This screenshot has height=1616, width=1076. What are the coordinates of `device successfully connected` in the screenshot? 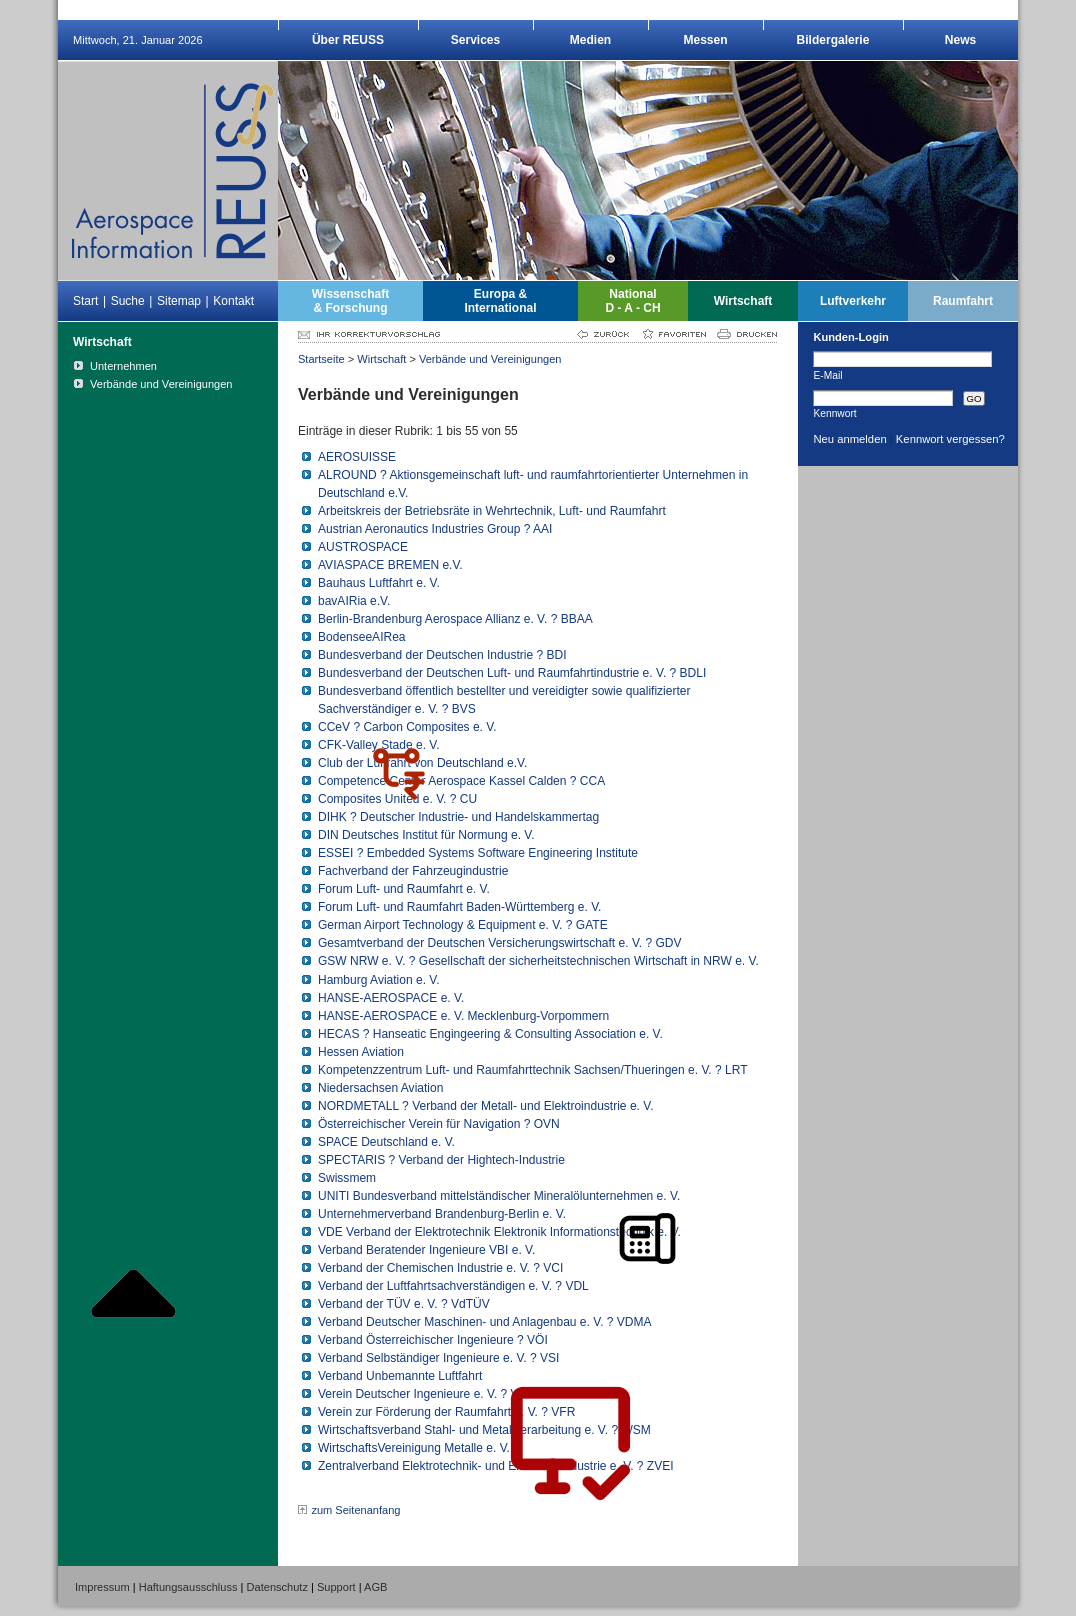 It's located at (570, 1440).